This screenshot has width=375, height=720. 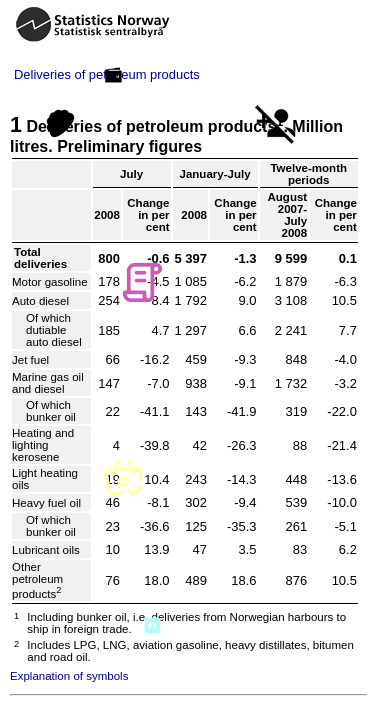 I want to click on confirm items in your shopping basket, so click(x=123, y=477).